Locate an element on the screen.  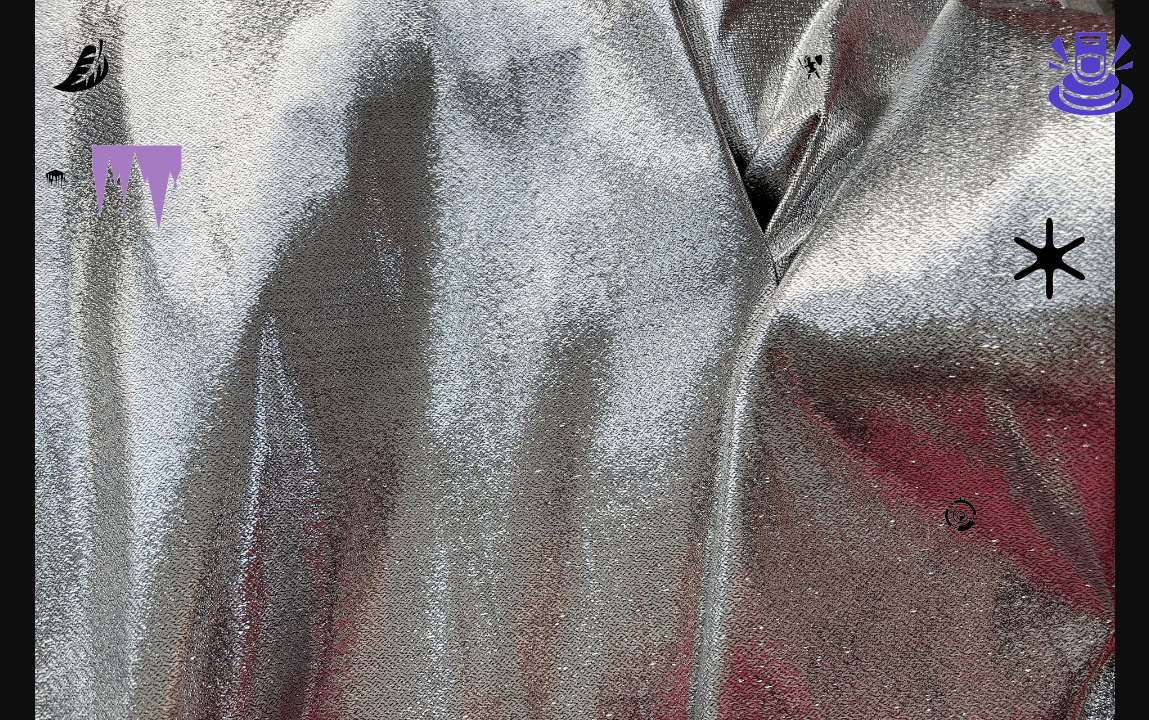
indicates cold or winter weather conditions is located at coordinates (1049, 258).